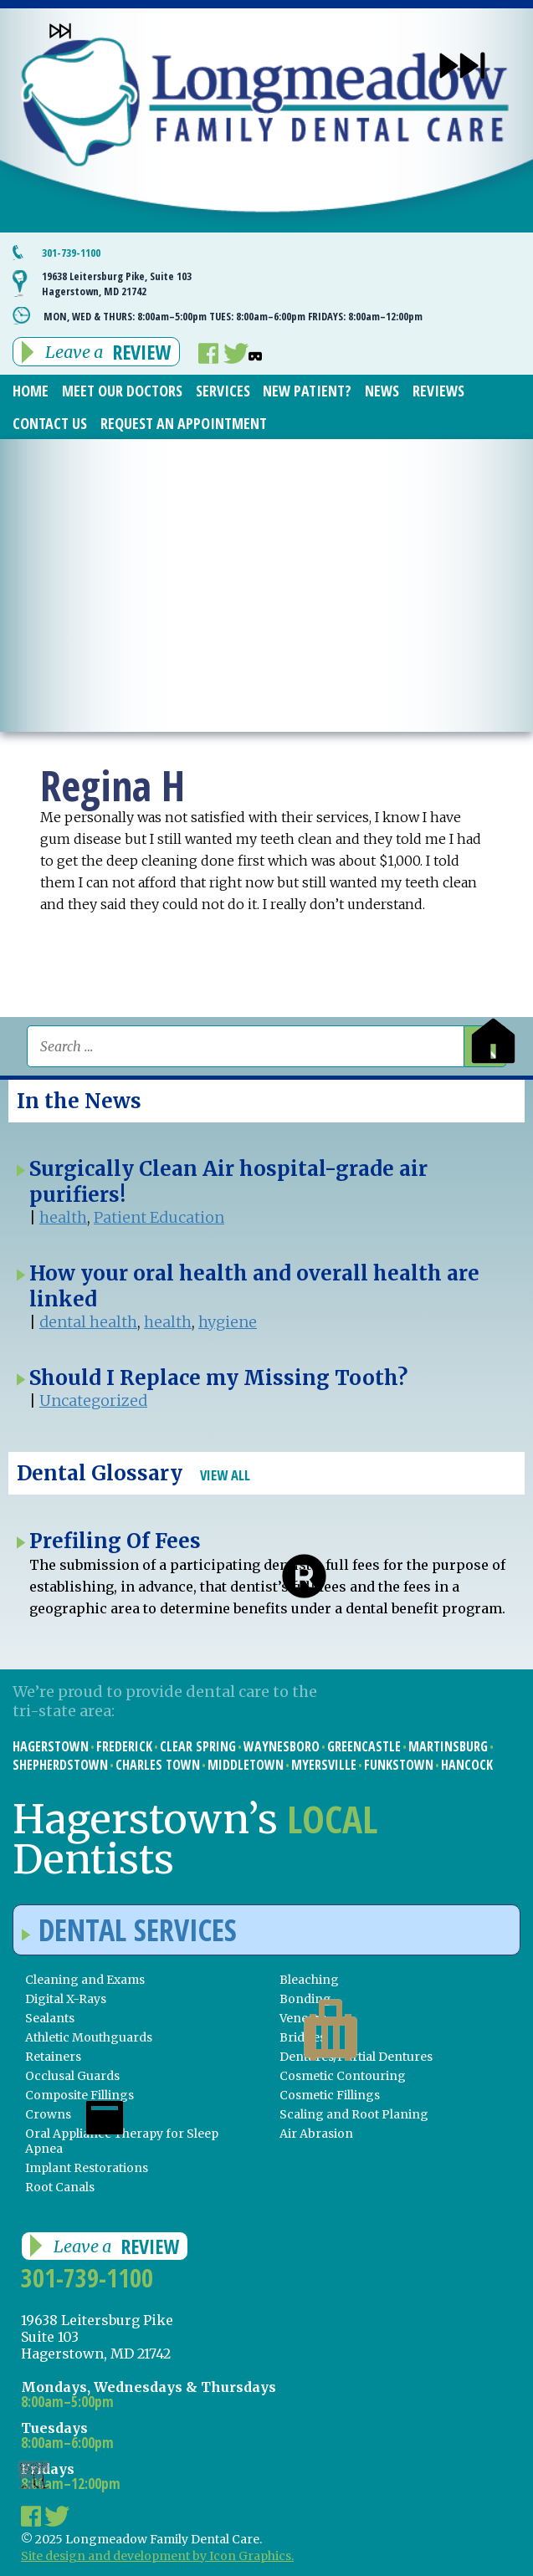  Describe the element at coordinates (493, 1041) in the screenshot. I see `navigate to the home screen` at that location.